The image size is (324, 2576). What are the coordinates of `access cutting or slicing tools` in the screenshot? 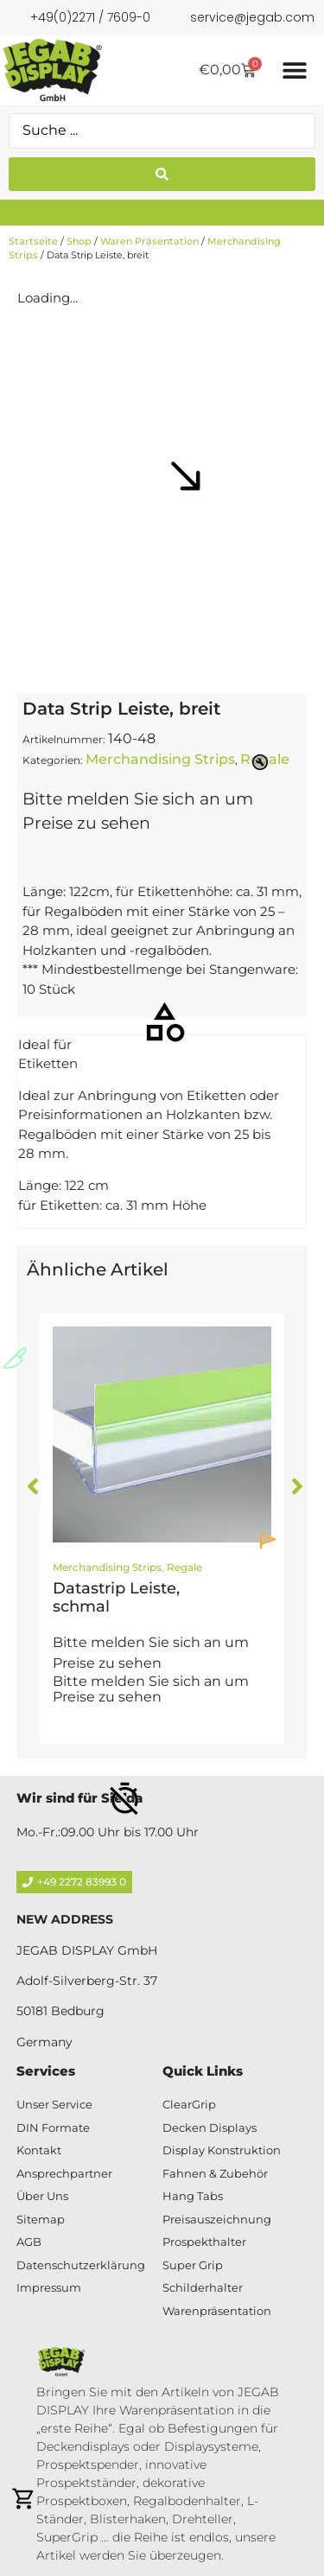 It's located at (15, 1358).